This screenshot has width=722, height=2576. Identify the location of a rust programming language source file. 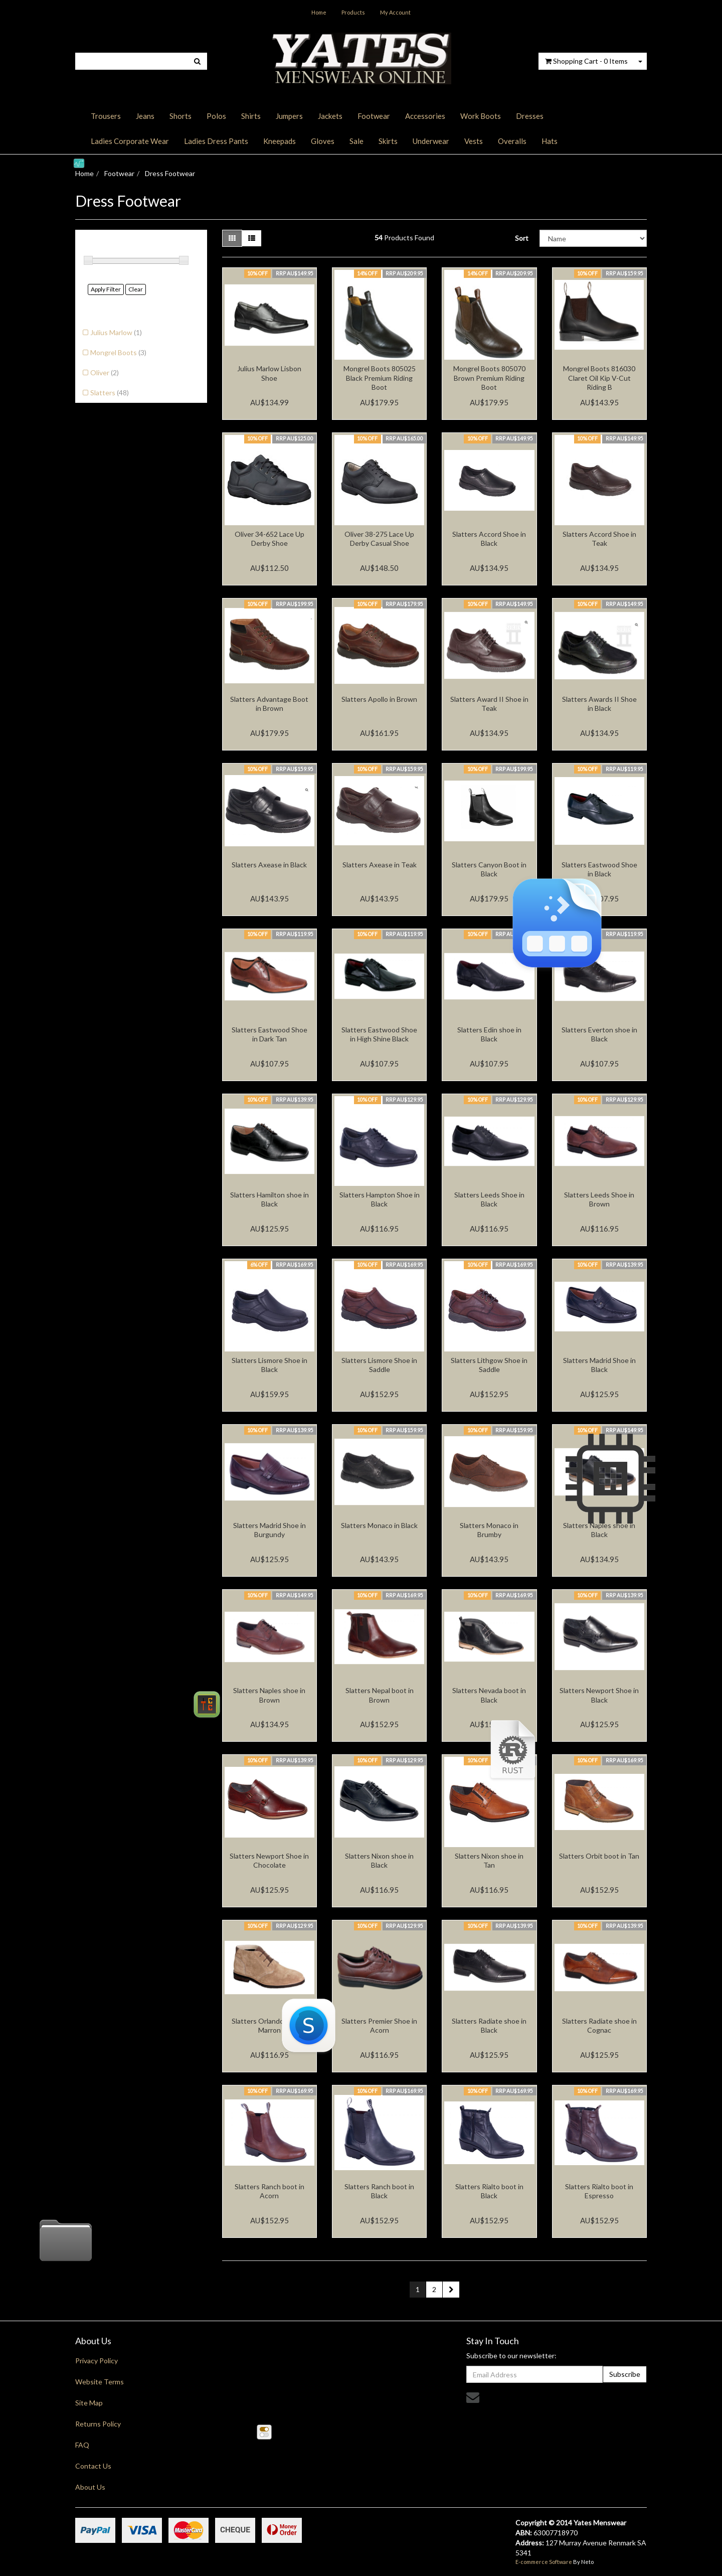
(513, 1750).